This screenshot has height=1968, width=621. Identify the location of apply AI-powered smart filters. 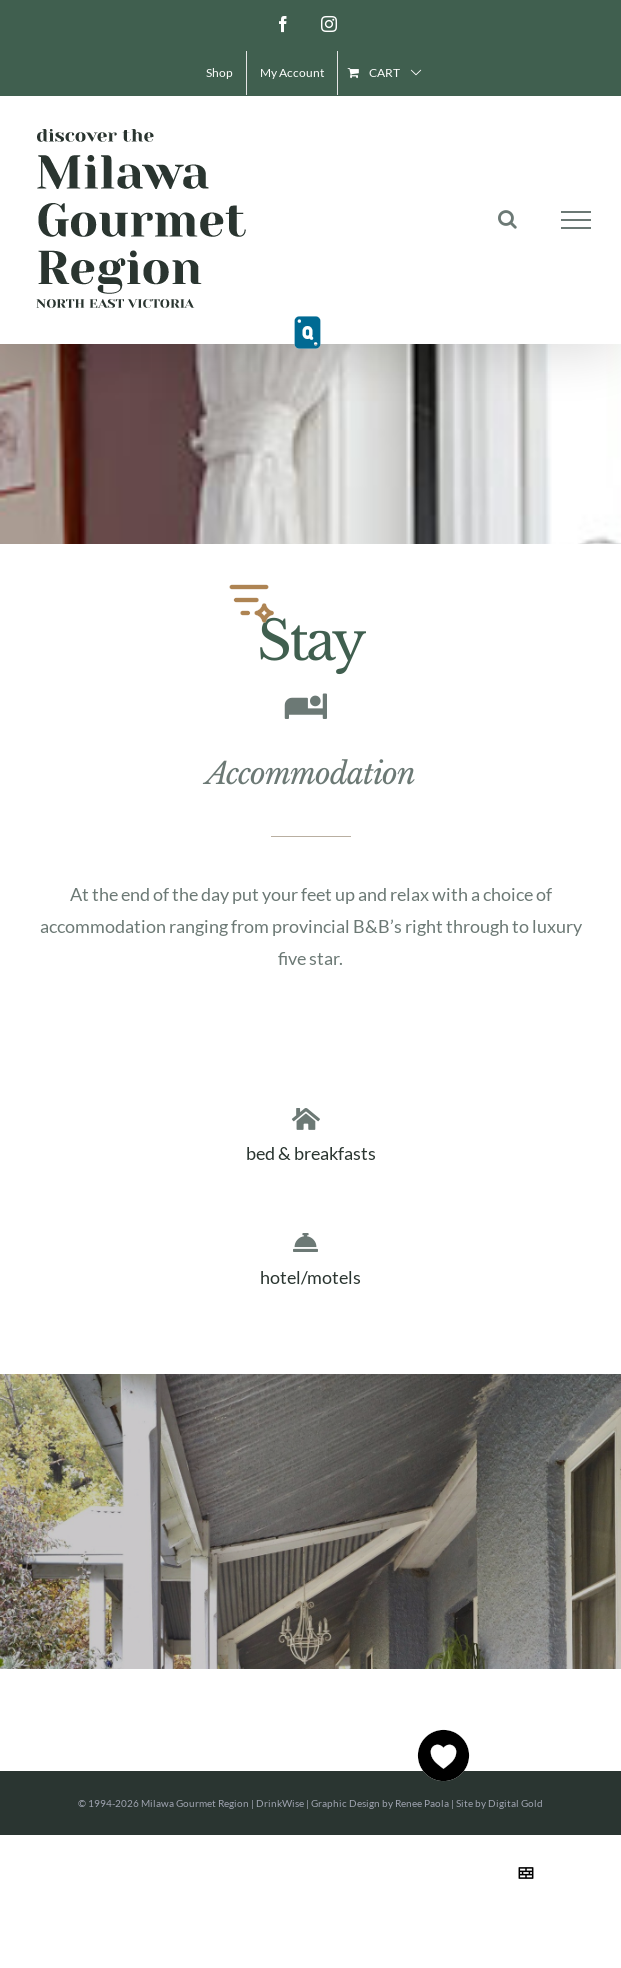
(249, 600).